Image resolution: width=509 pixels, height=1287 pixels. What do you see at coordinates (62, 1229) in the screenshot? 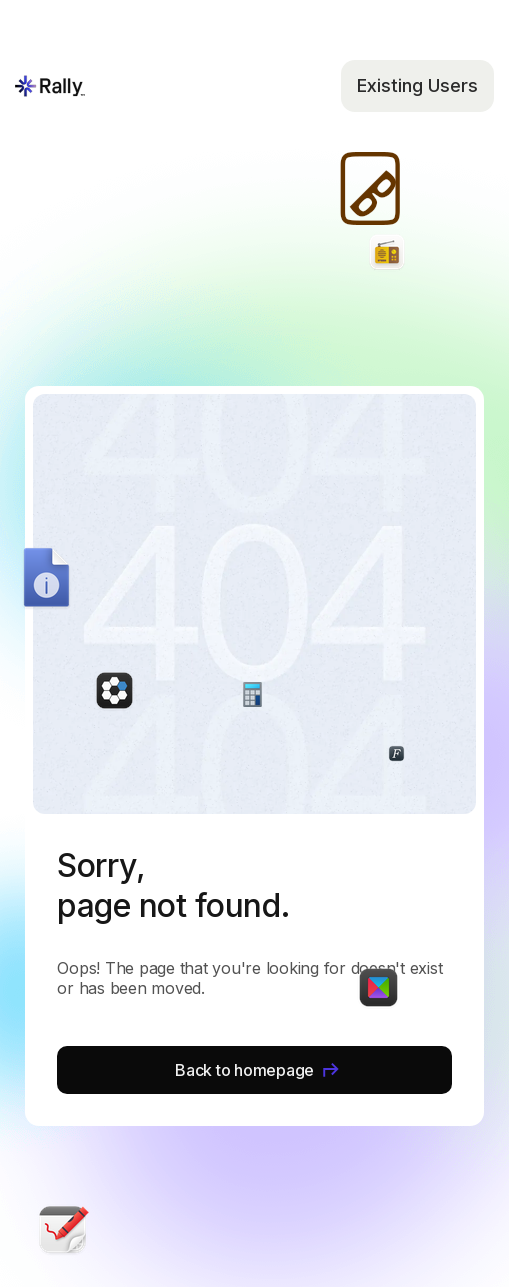
I see `open drawing app` at bounding box center [62, 1229].